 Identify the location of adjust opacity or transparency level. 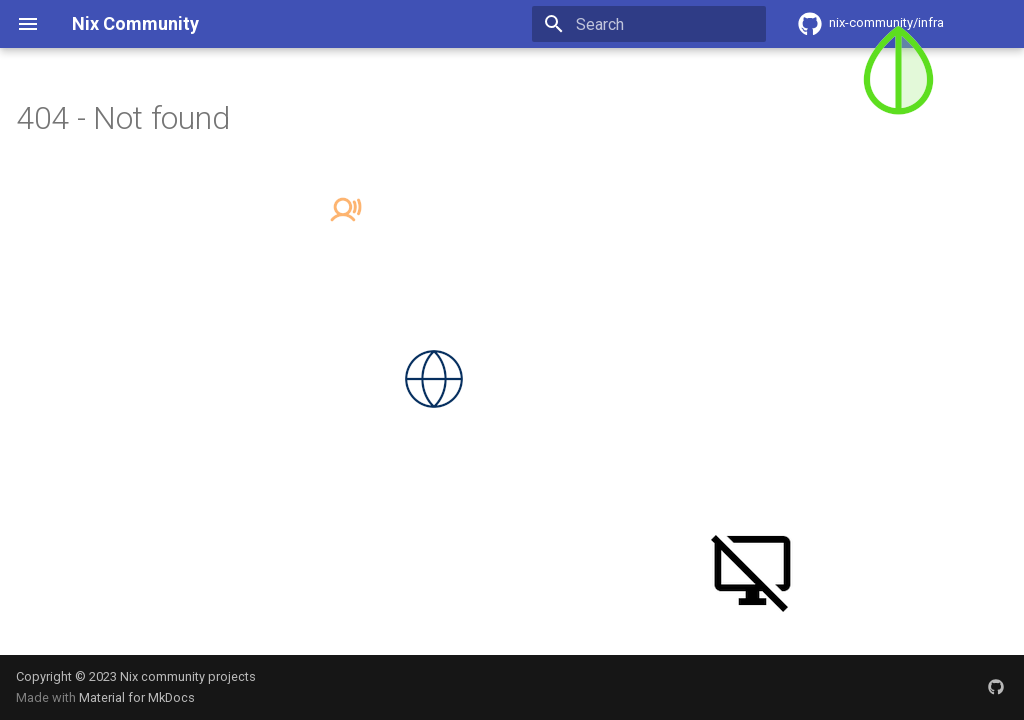
(898, 73).